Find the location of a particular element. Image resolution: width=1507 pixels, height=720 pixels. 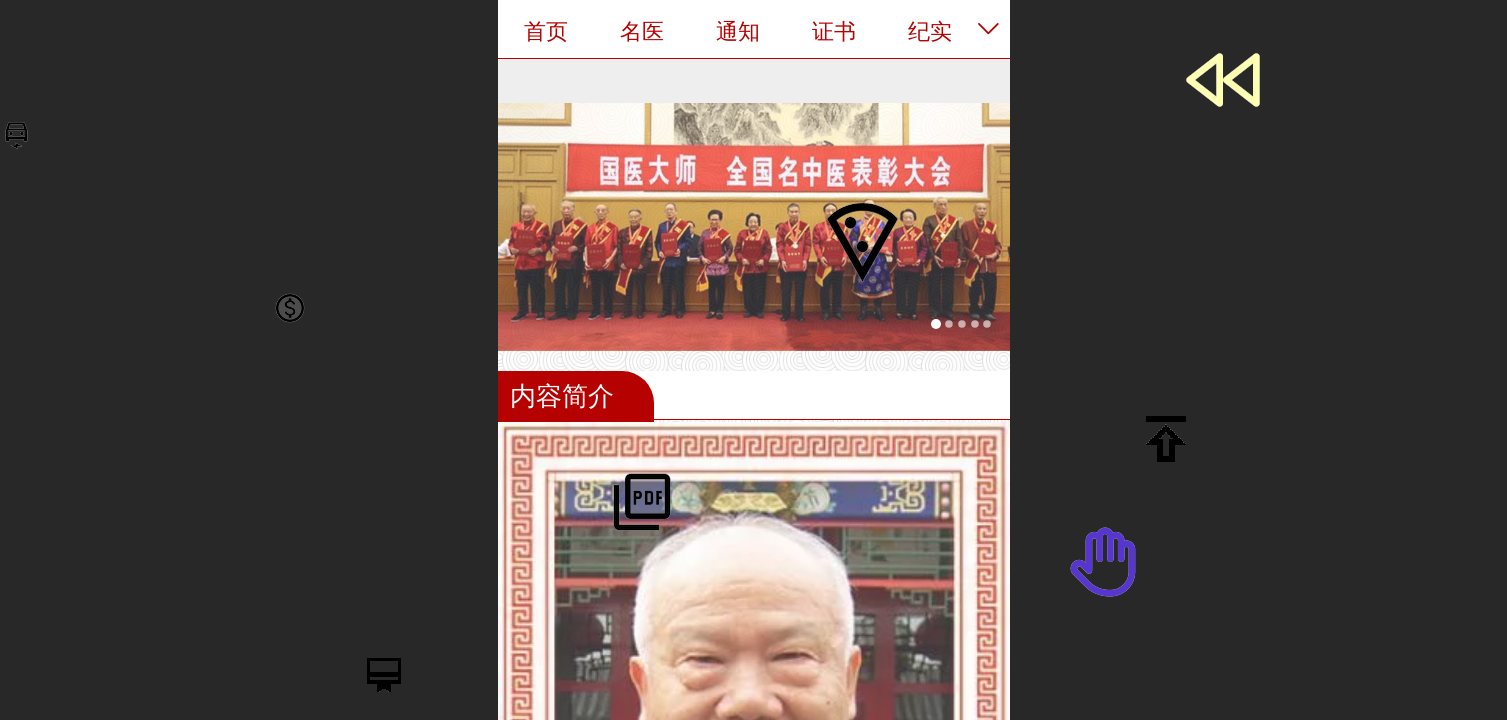

save or export as PDF is located at coordinates (642, 502).